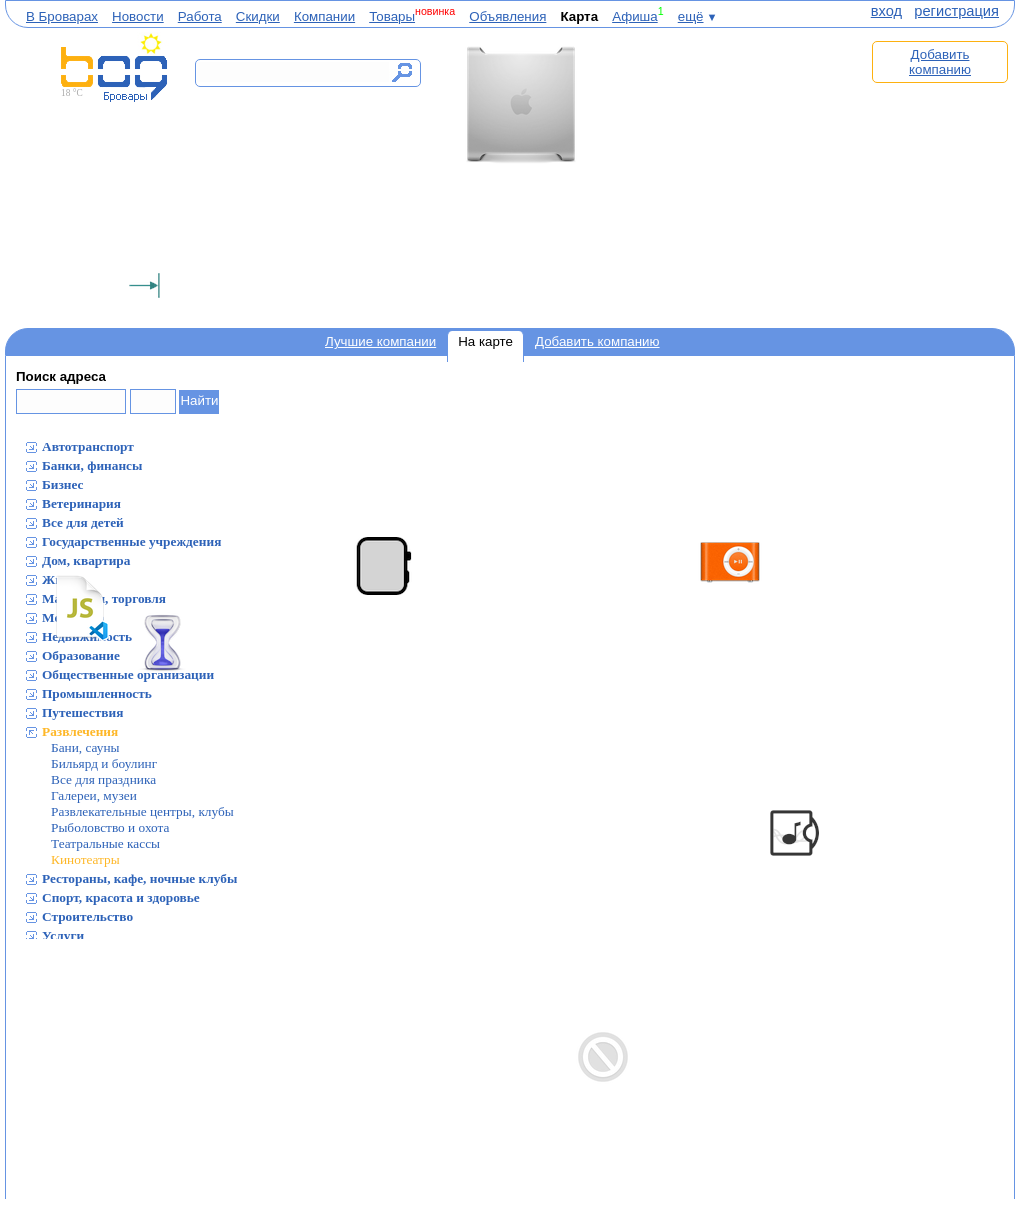 Image resolution: width=1018 pixels, height=1214 pixels. Describe the element at coordinates (80, 608) in the screenshot. I see `javascript file type in Visual Studio Code` at that location.